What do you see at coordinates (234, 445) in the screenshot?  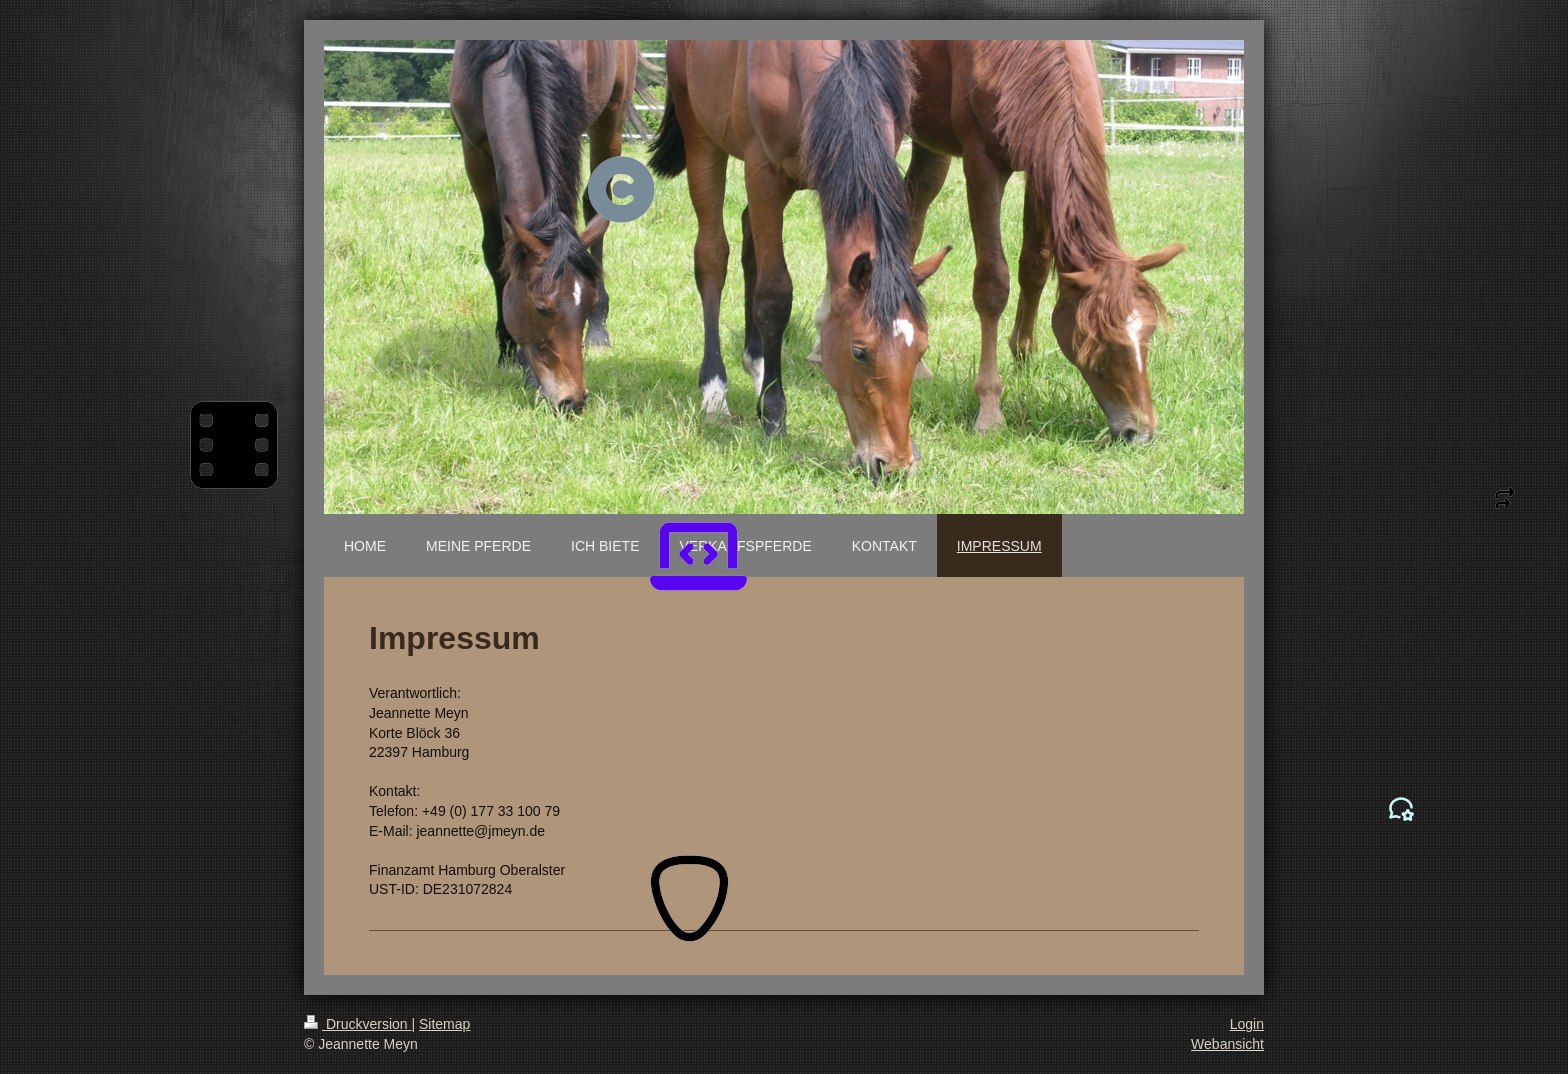 I see `access video or movie content` at bounding box center [234, 445].